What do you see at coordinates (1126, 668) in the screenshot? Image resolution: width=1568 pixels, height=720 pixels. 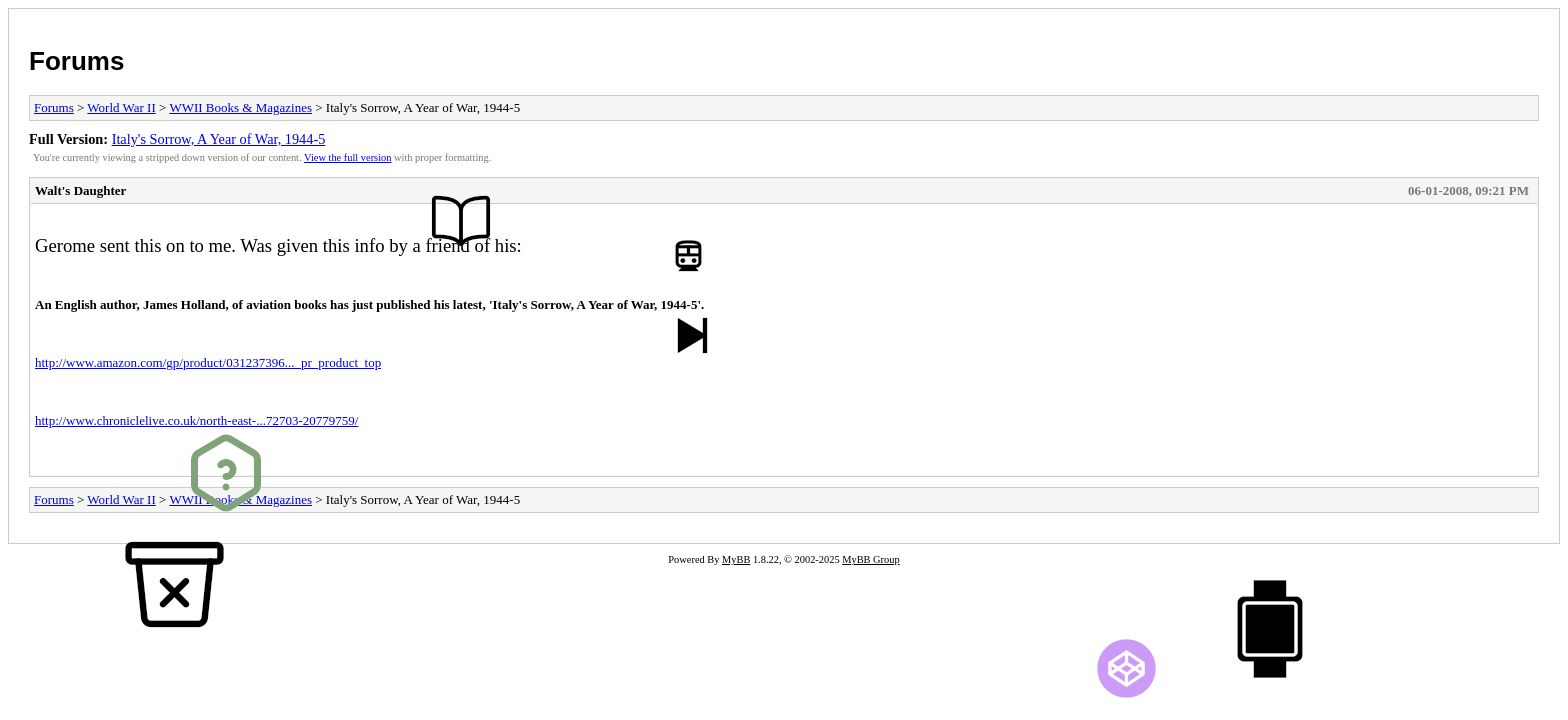 I see `open CodePen website or app` at bounding box center [1126, 668].